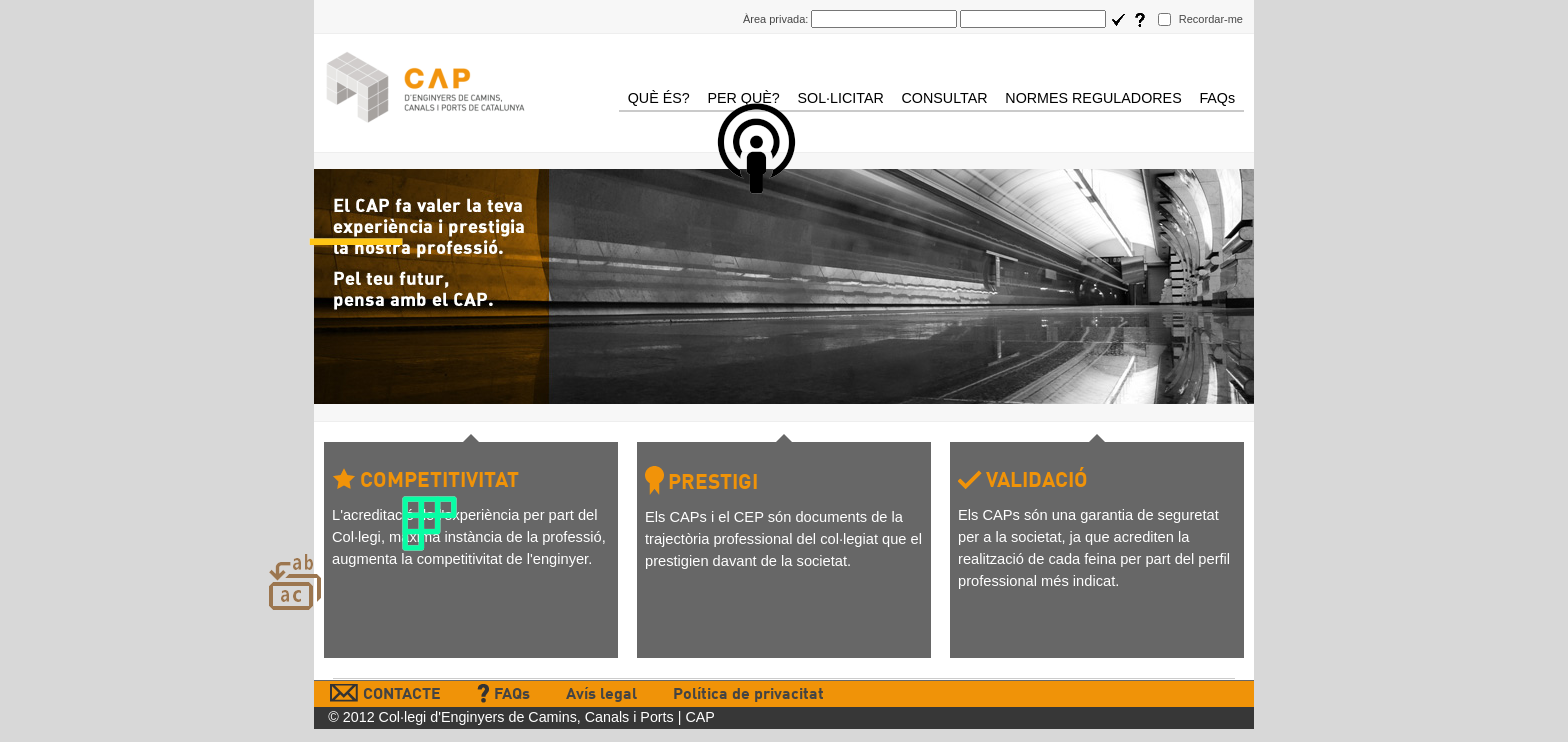 Image resolution: width=1568 pixels, height=742 pixels. I want to click on remove an item from a list, so click(356, 245).